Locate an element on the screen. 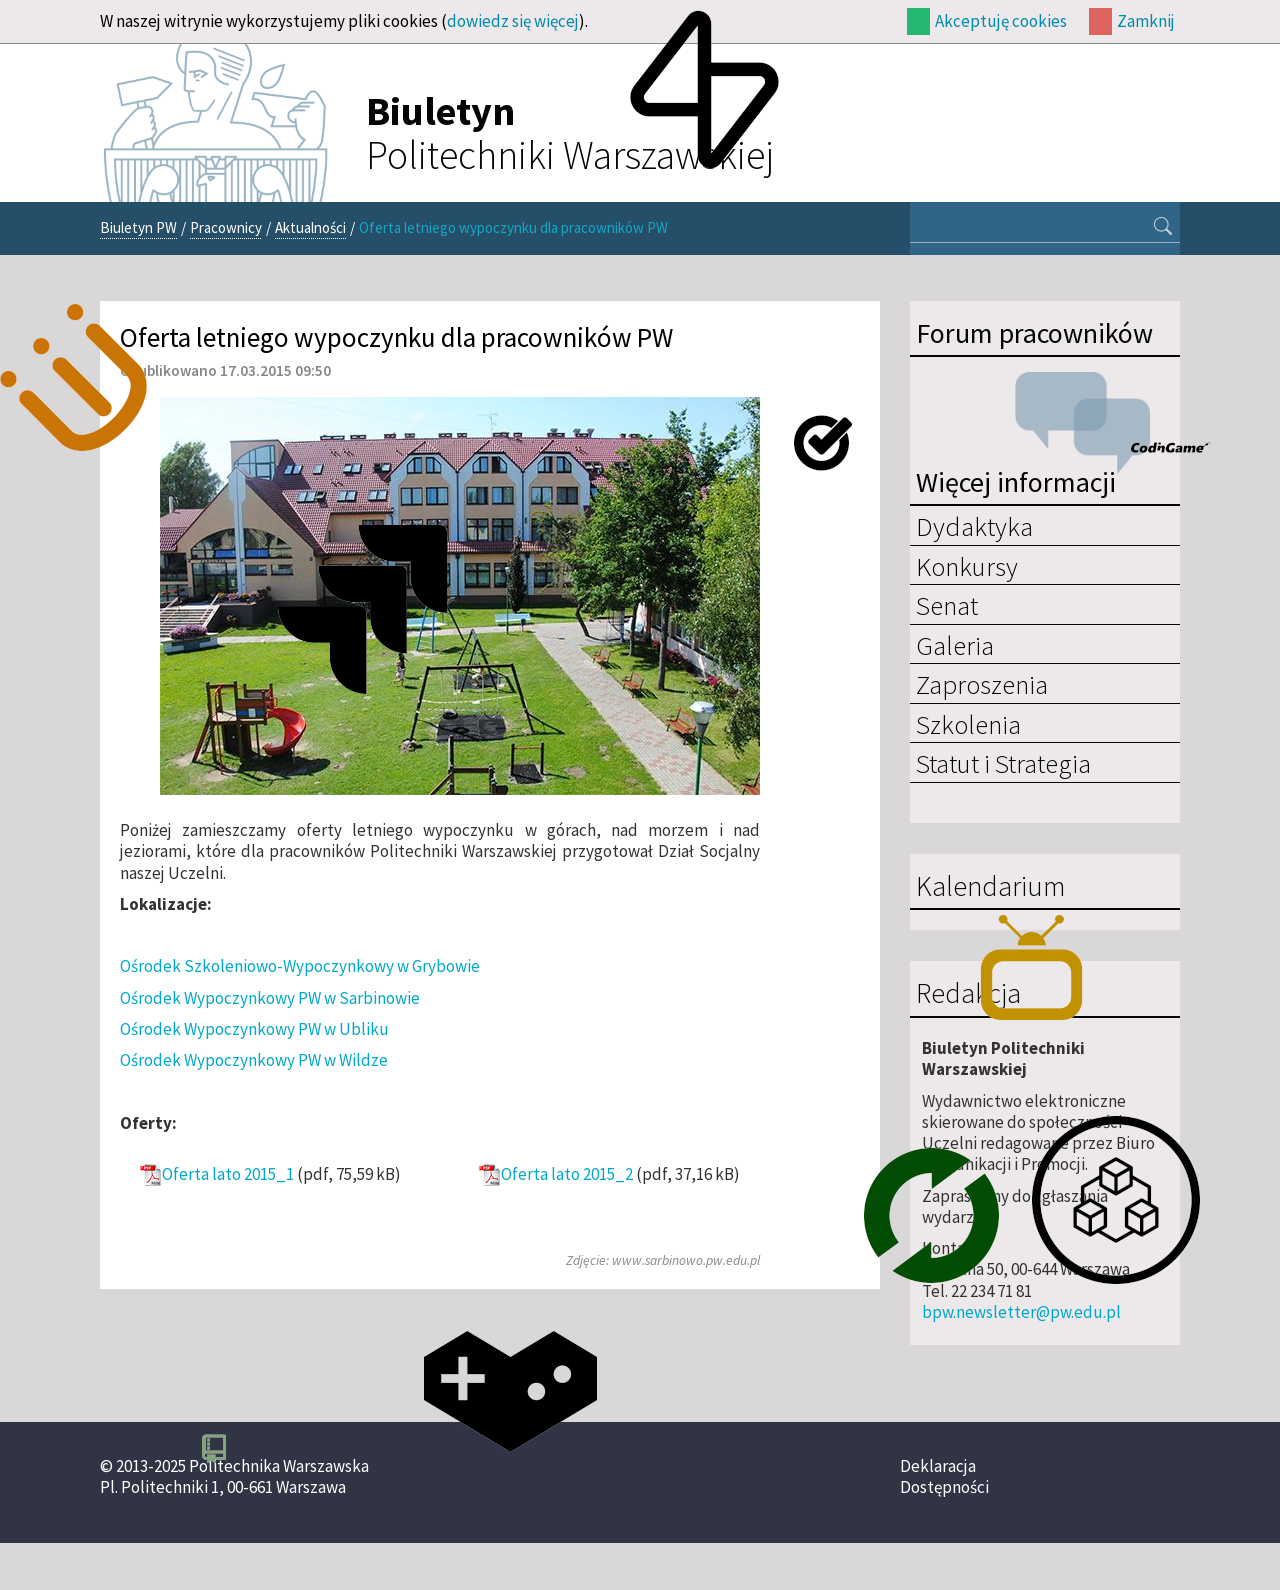  open Jira project management is located at coordinates (362, 609).